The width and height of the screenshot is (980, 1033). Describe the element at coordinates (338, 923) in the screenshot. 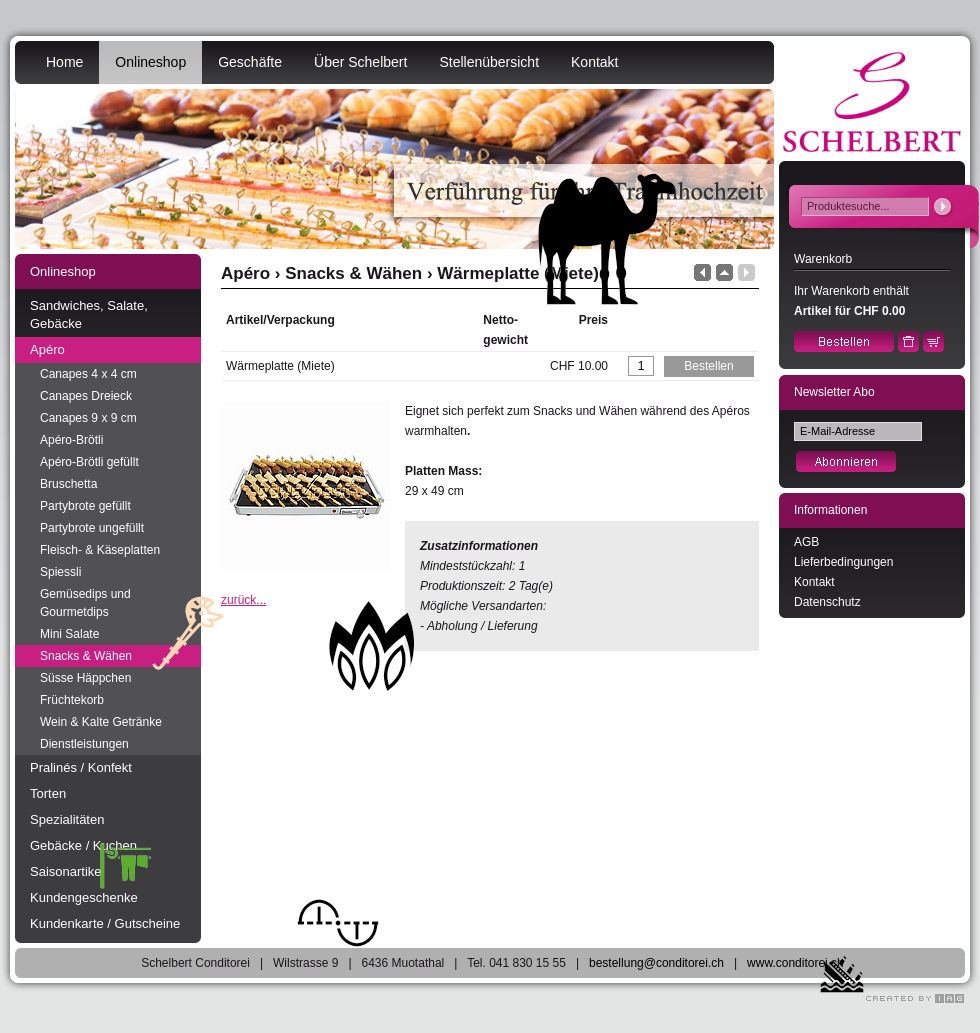

I see `view diagram or flowchart` at that location.